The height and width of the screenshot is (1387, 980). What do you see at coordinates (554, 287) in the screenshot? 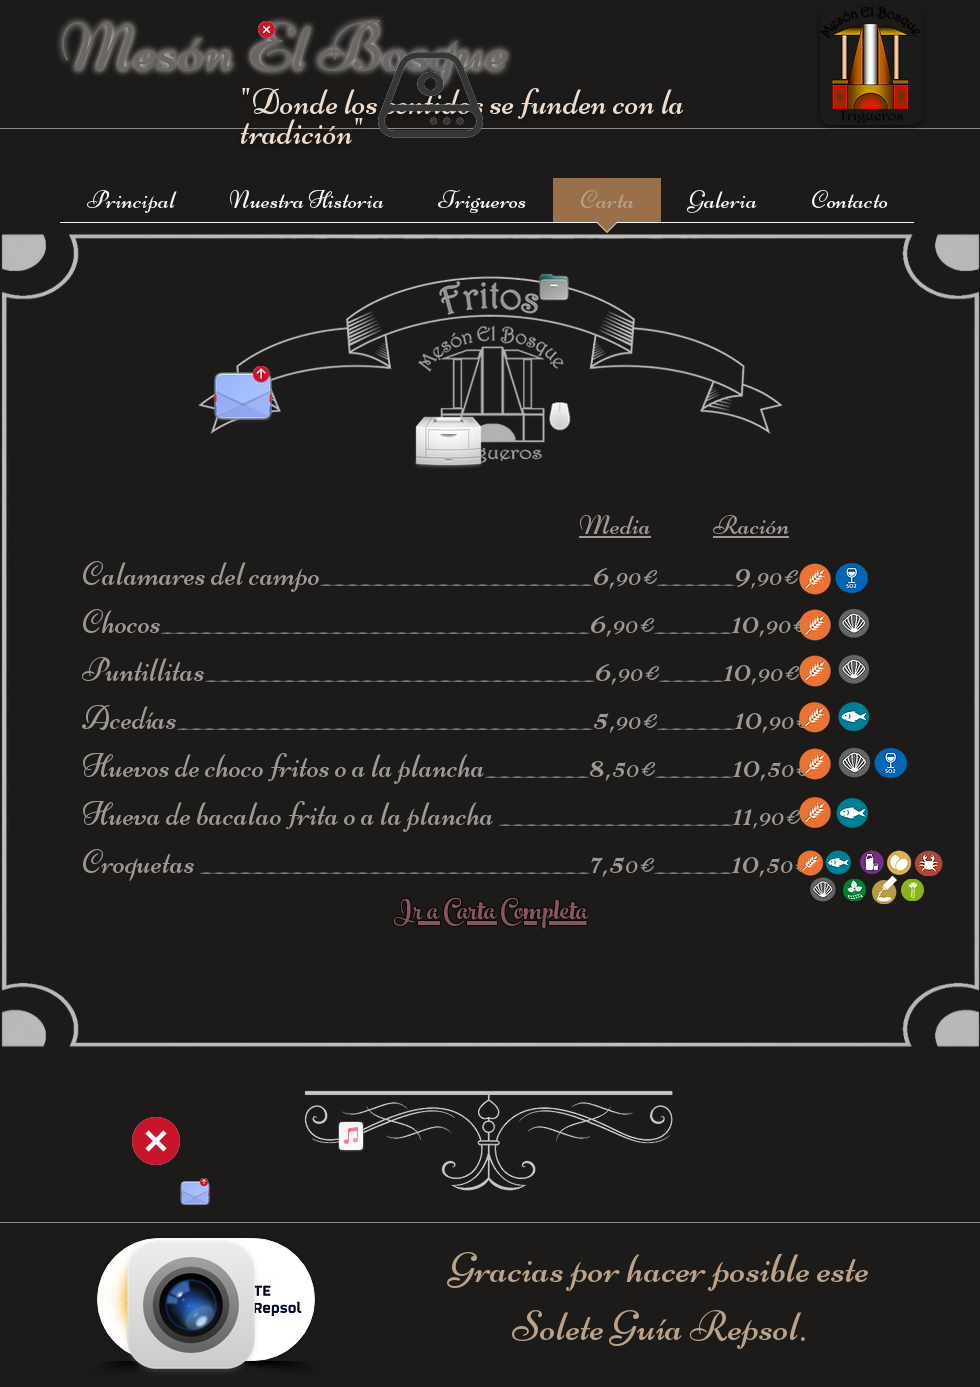
I see `open the file manager application` at bounding box center [554, 287].